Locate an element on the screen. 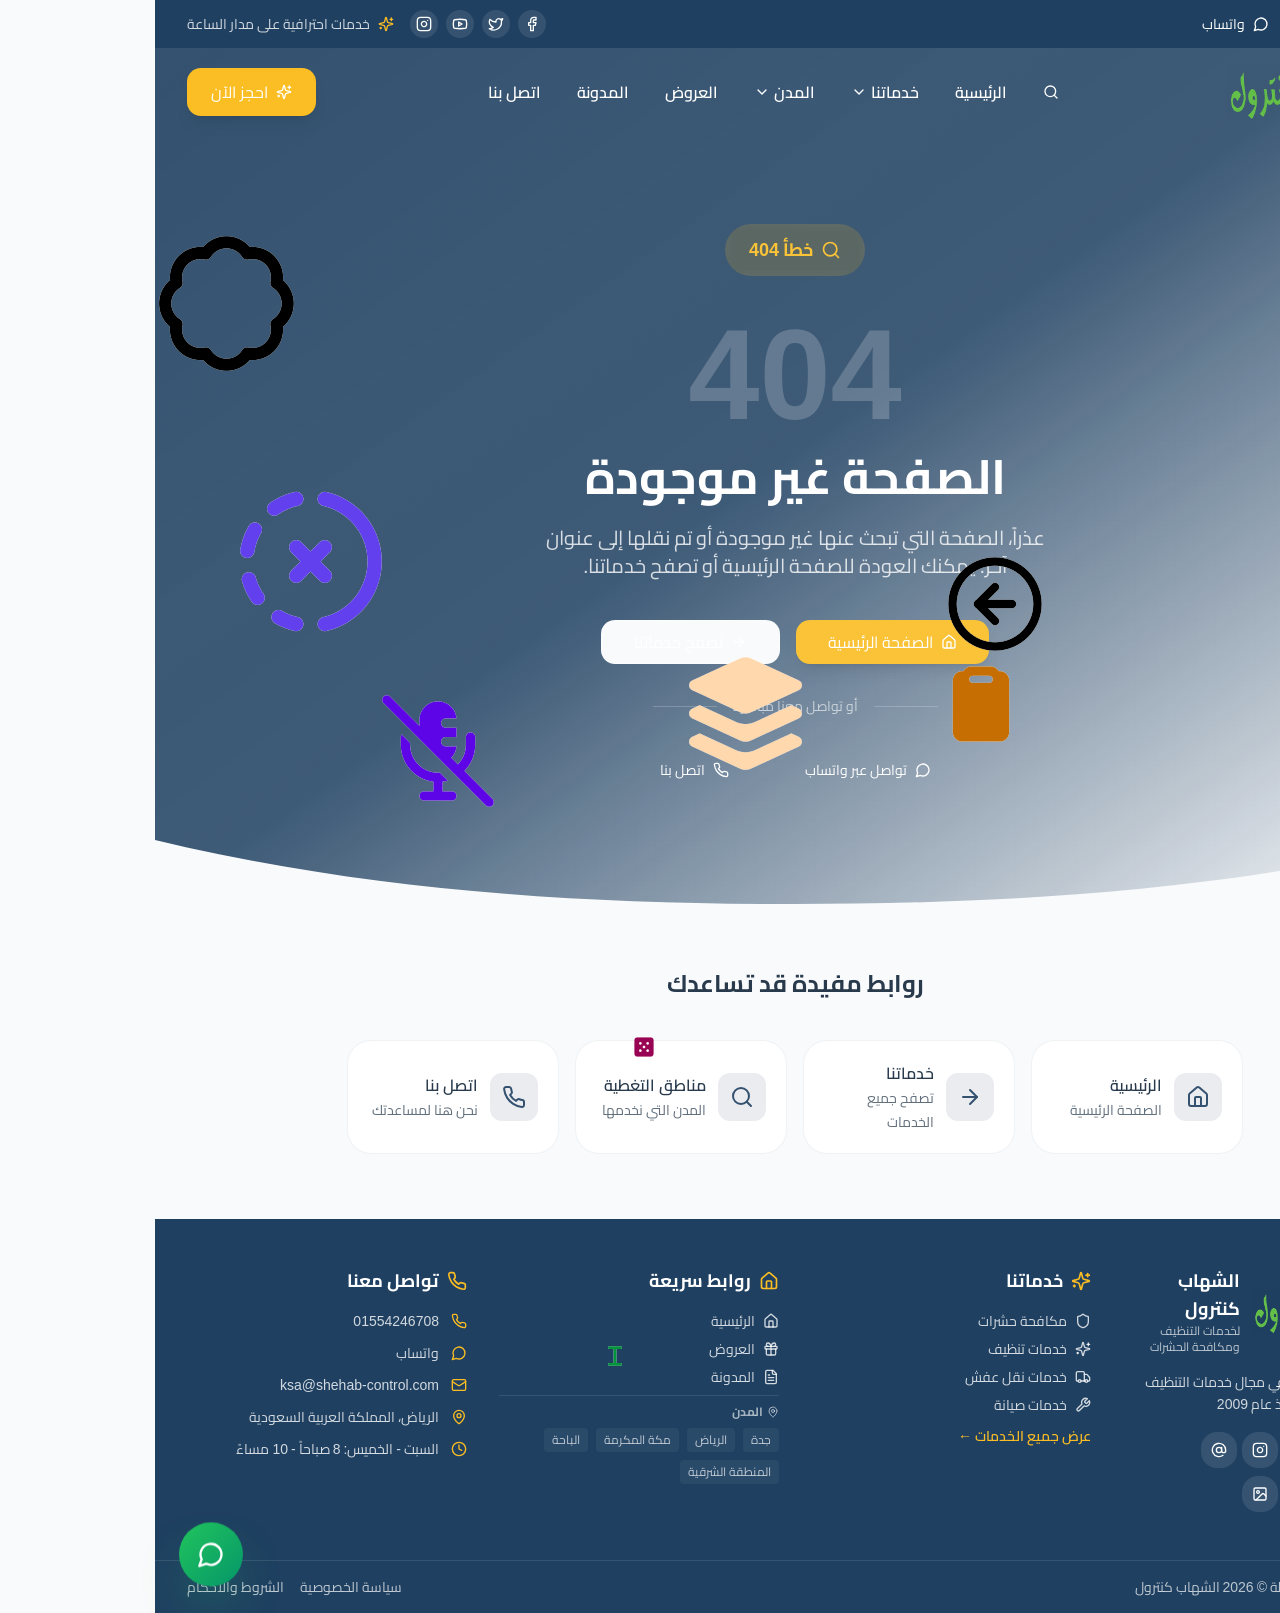 This screenshot has width=1280, height=1613. copy to clipboard is located at coordinates (981, 704).